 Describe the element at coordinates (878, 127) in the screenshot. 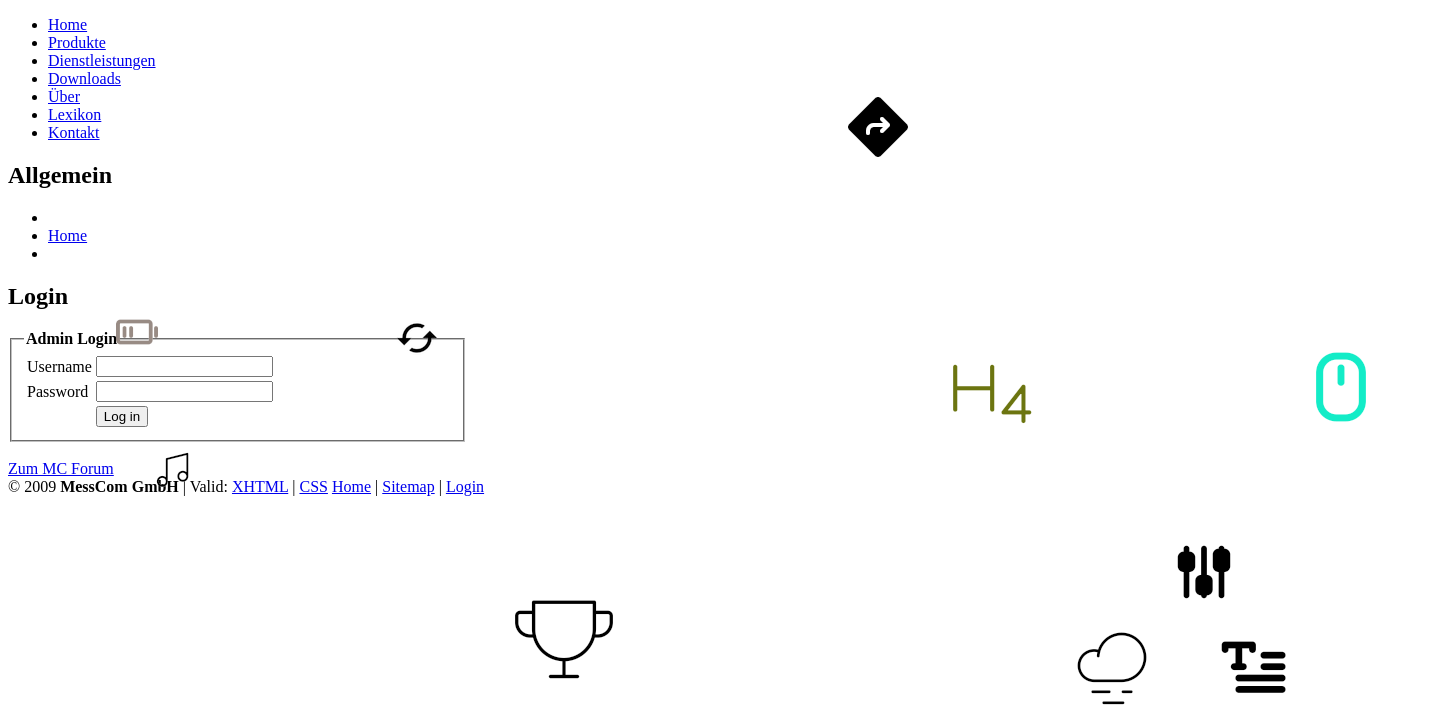

I see `navigate to directions or routing options` at that location.